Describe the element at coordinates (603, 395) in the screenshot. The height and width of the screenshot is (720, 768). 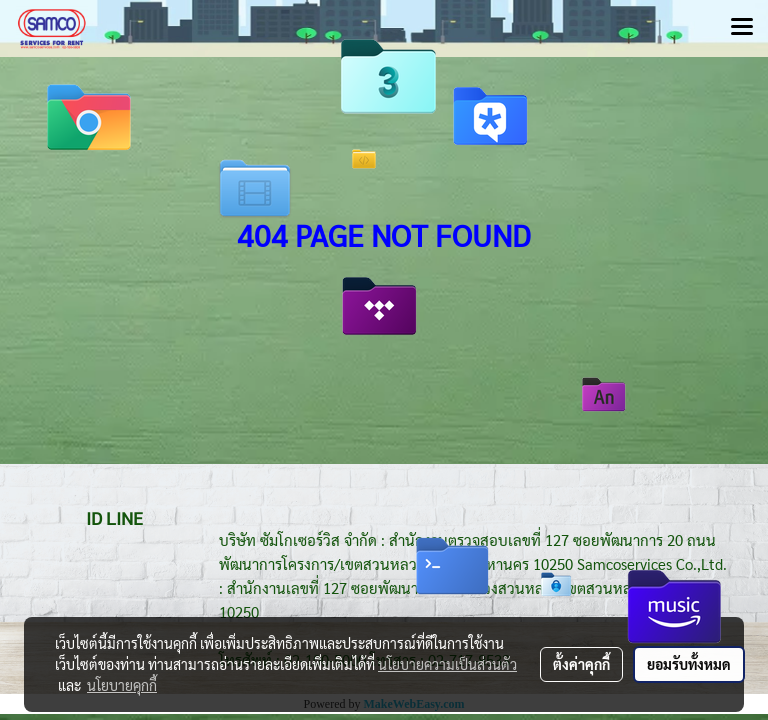
I see `open folder containing Adobe Animate project files` at that location.